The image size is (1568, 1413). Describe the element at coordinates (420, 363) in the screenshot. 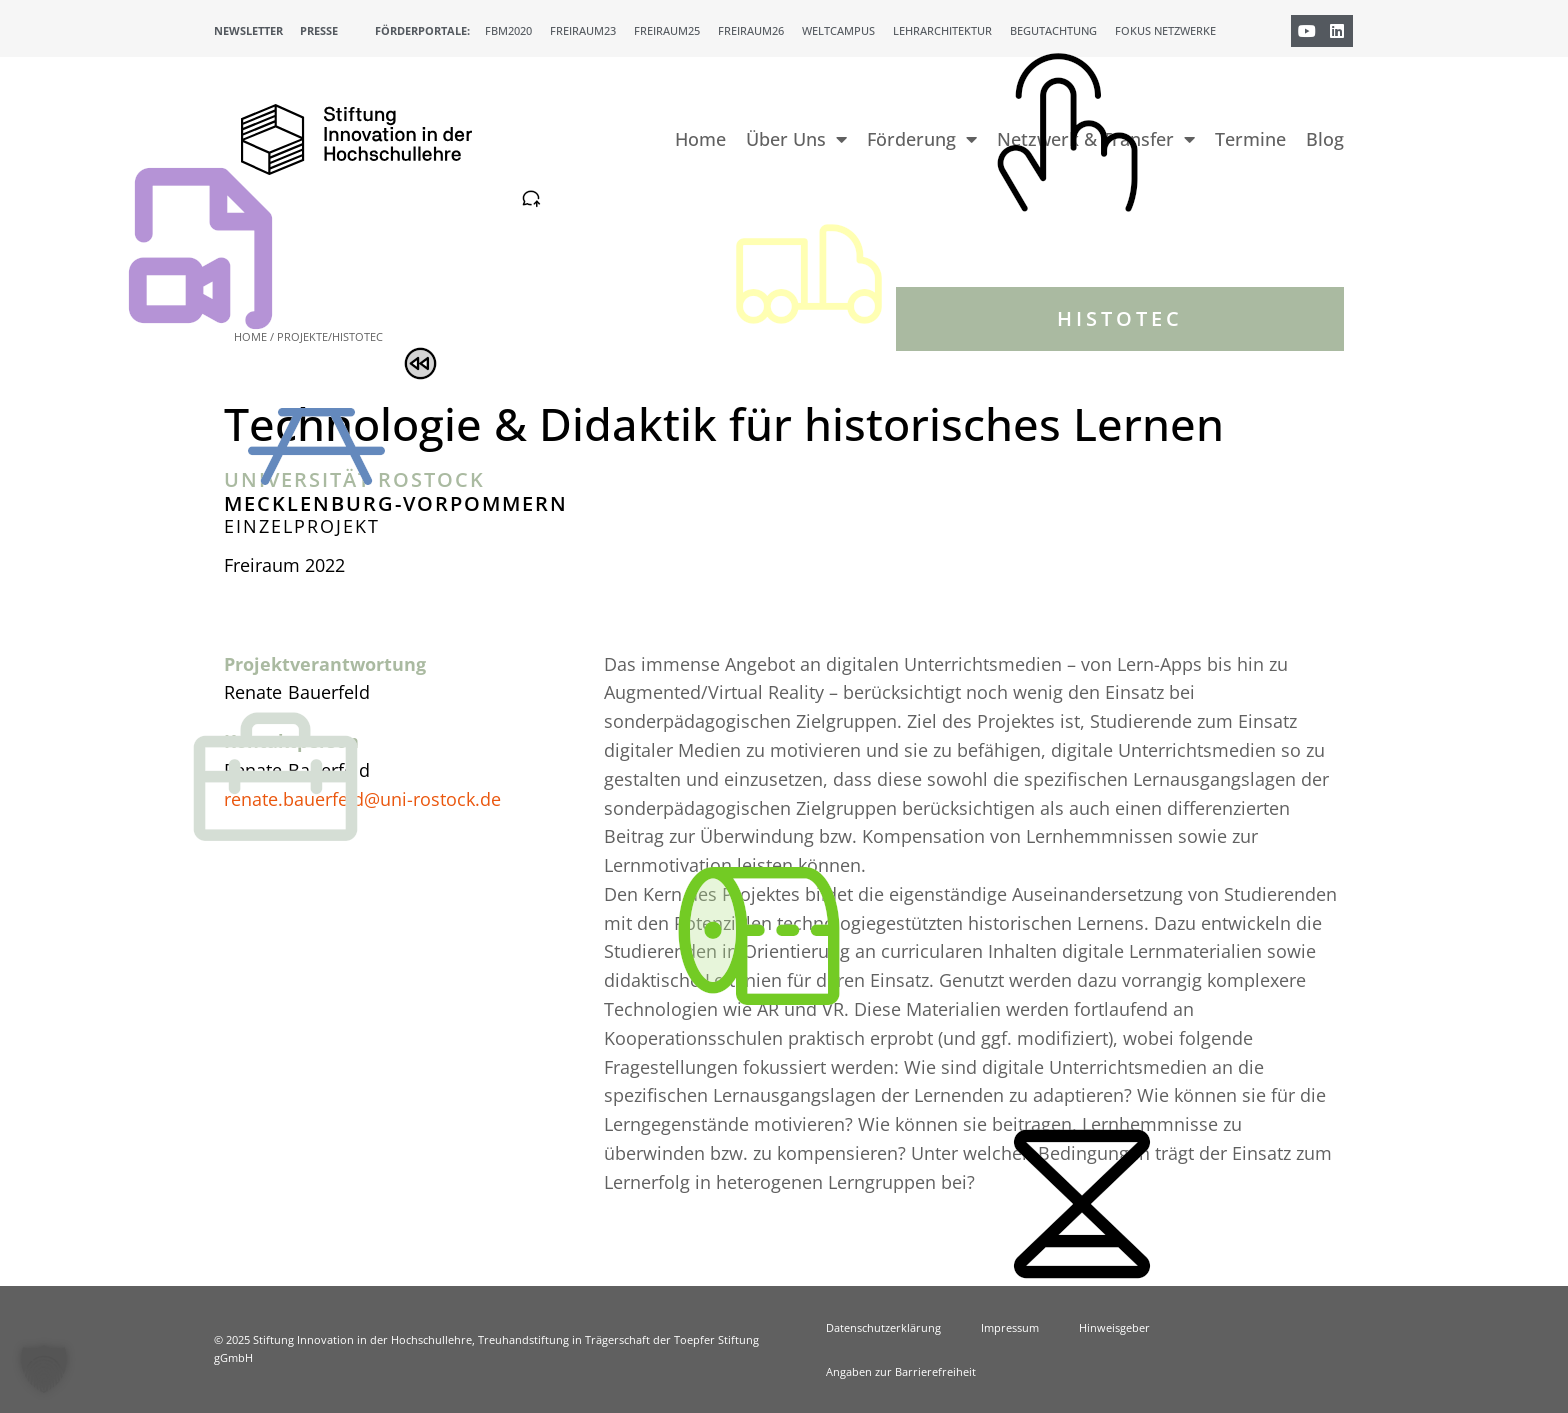

I see `rewind or skip backward in media playback` at that location.